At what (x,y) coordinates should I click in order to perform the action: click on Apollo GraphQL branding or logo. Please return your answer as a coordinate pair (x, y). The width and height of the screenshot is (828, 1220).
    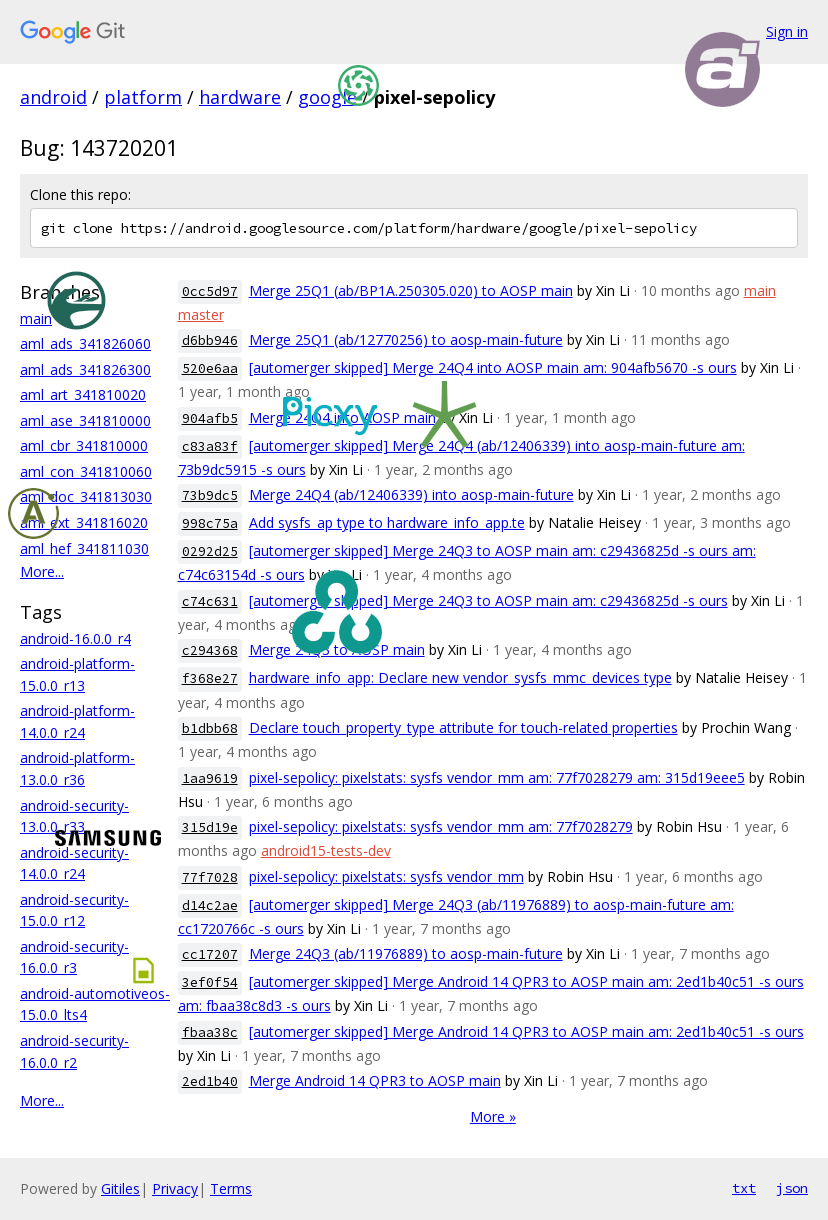
    Looking at the image, I should click on (33, 513).